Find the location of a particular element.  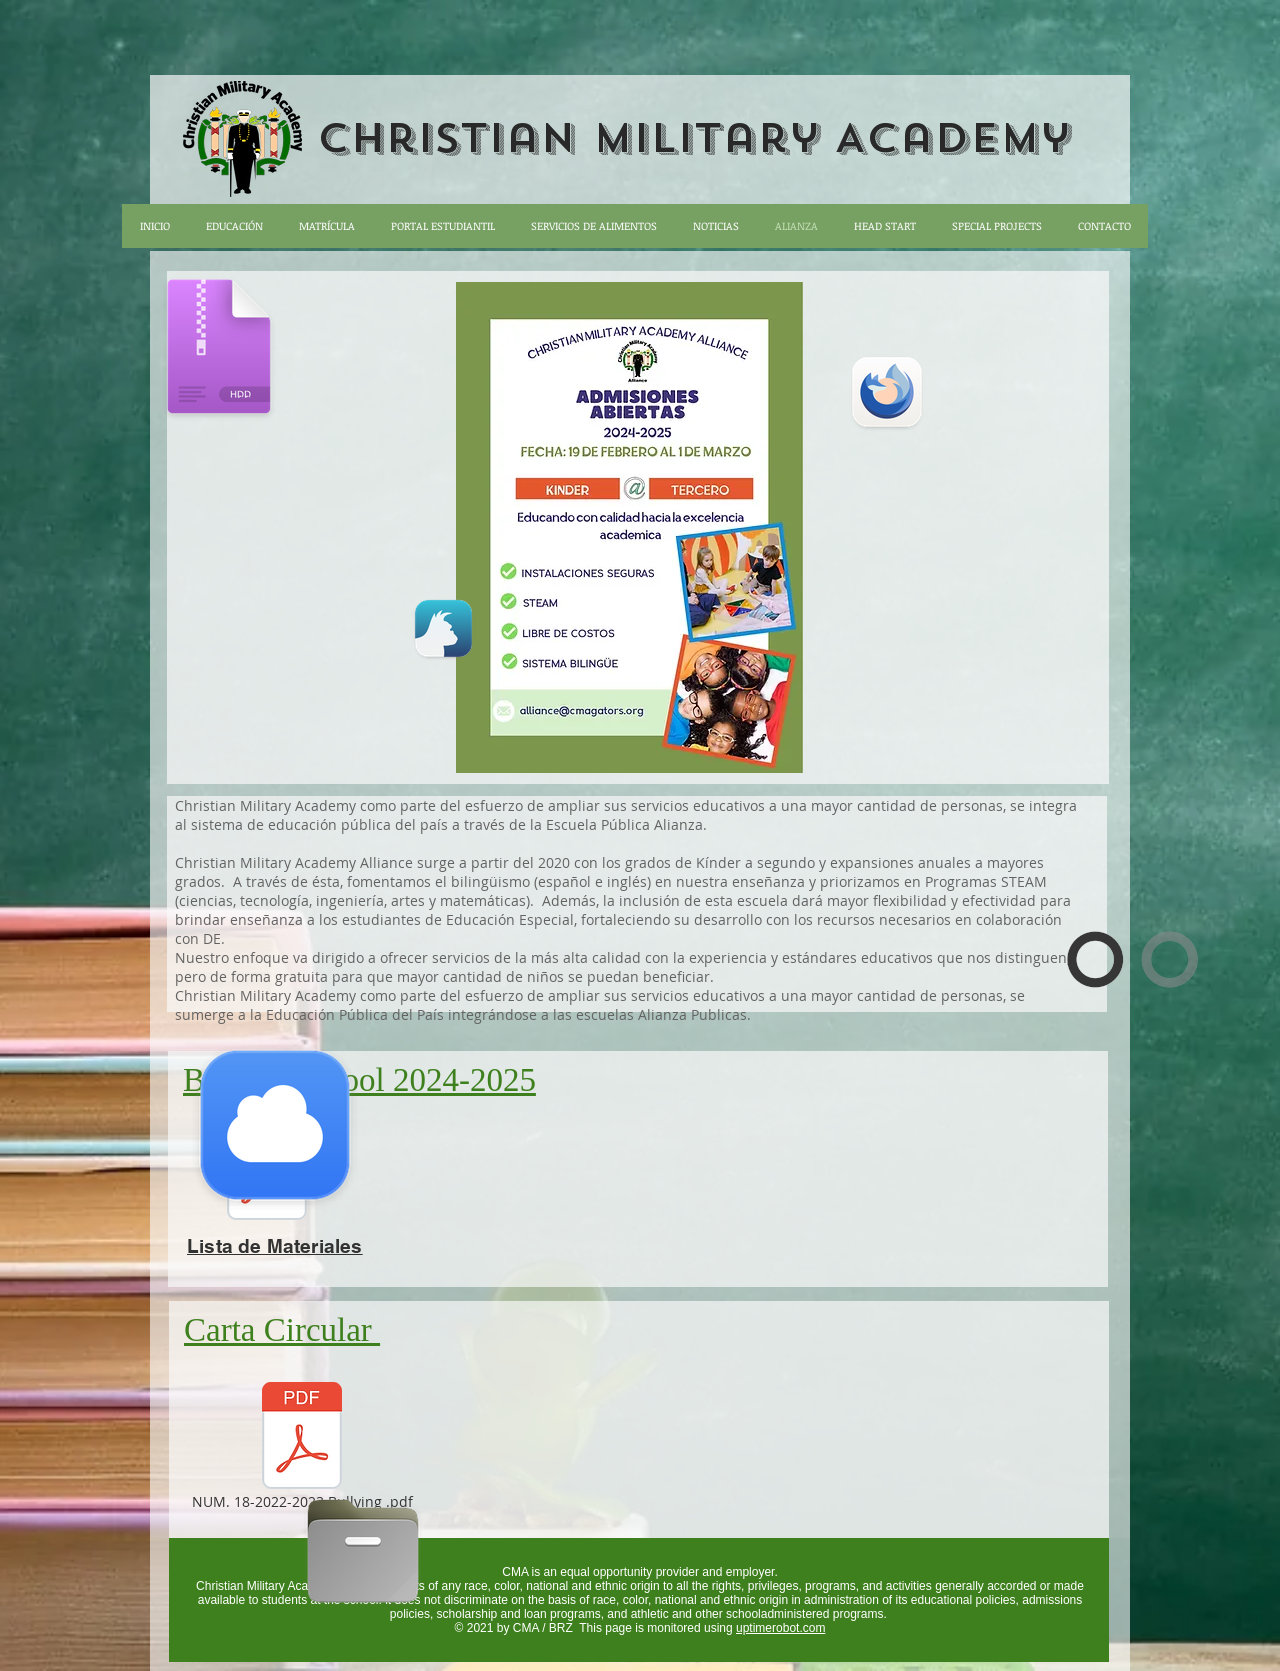

open the file manager application is located at coordinates (363, 1551).